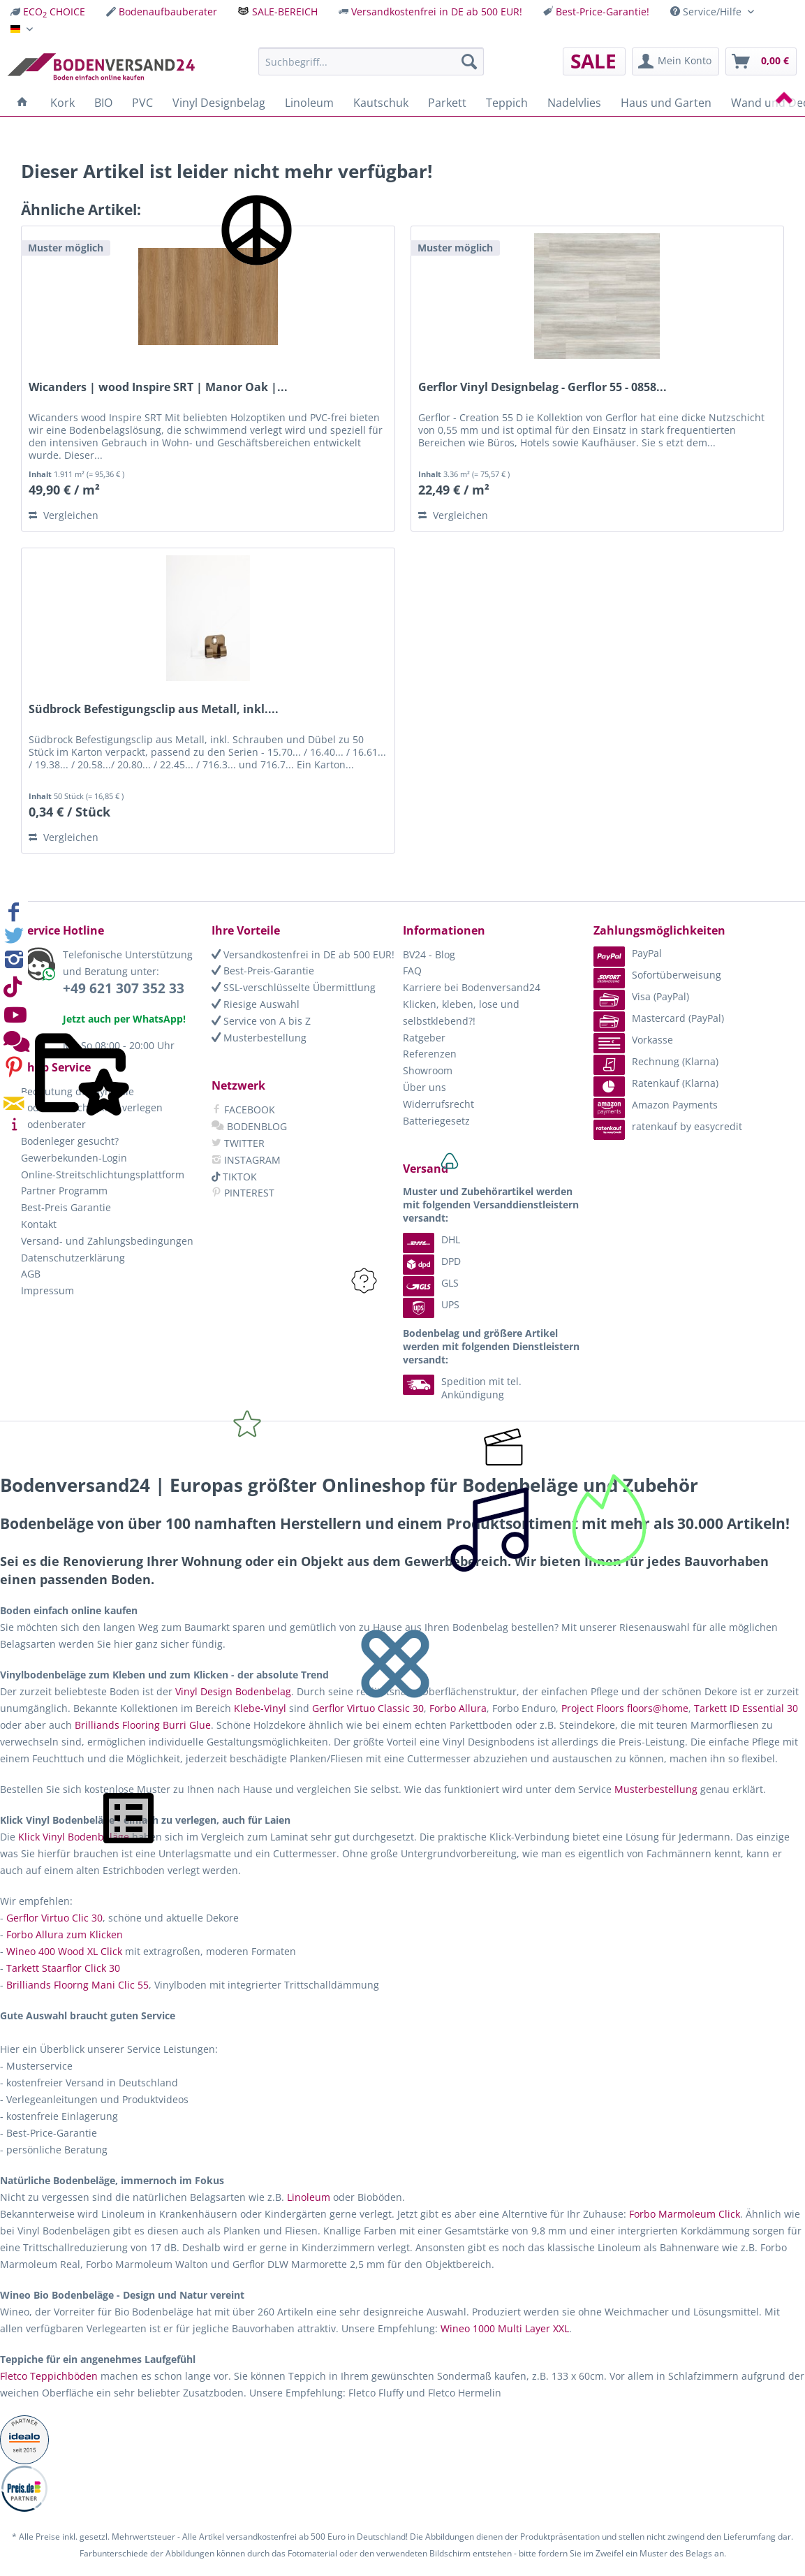 The width and height of the screenshot is (805, 2576). I want to click on add to favorites, so click(247, 1424).